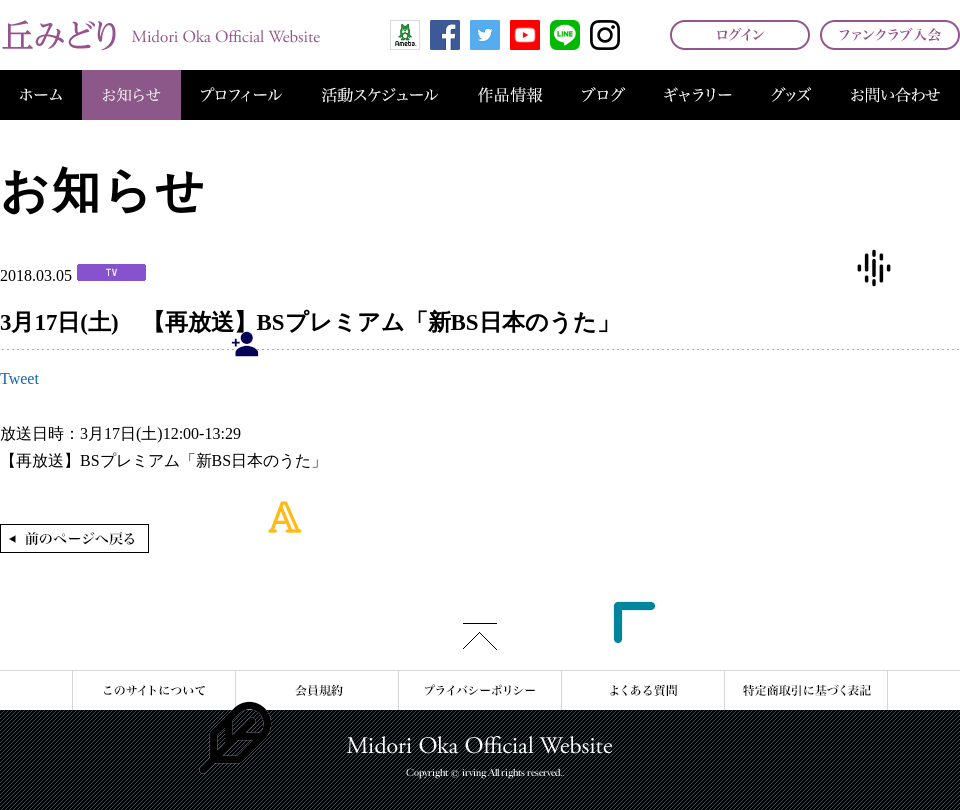 Image resolution: width=960 pixels, height=810 pixels. Describe the element at coordinates (634, 622) in the screenshot. I see `navigate to the top-left or previous section` at that location.